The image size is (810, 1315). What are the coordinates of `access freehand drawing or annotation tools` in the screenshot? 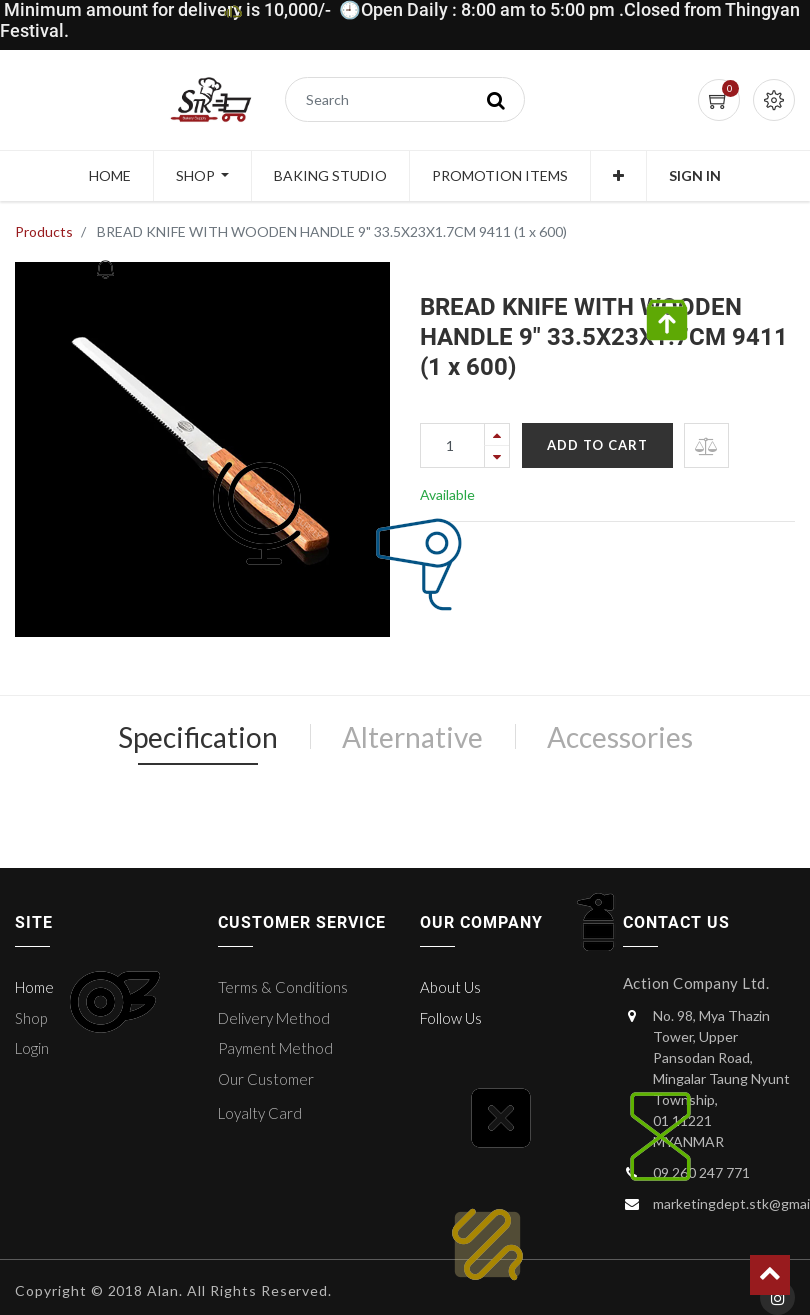 It's located at (487, 1244).